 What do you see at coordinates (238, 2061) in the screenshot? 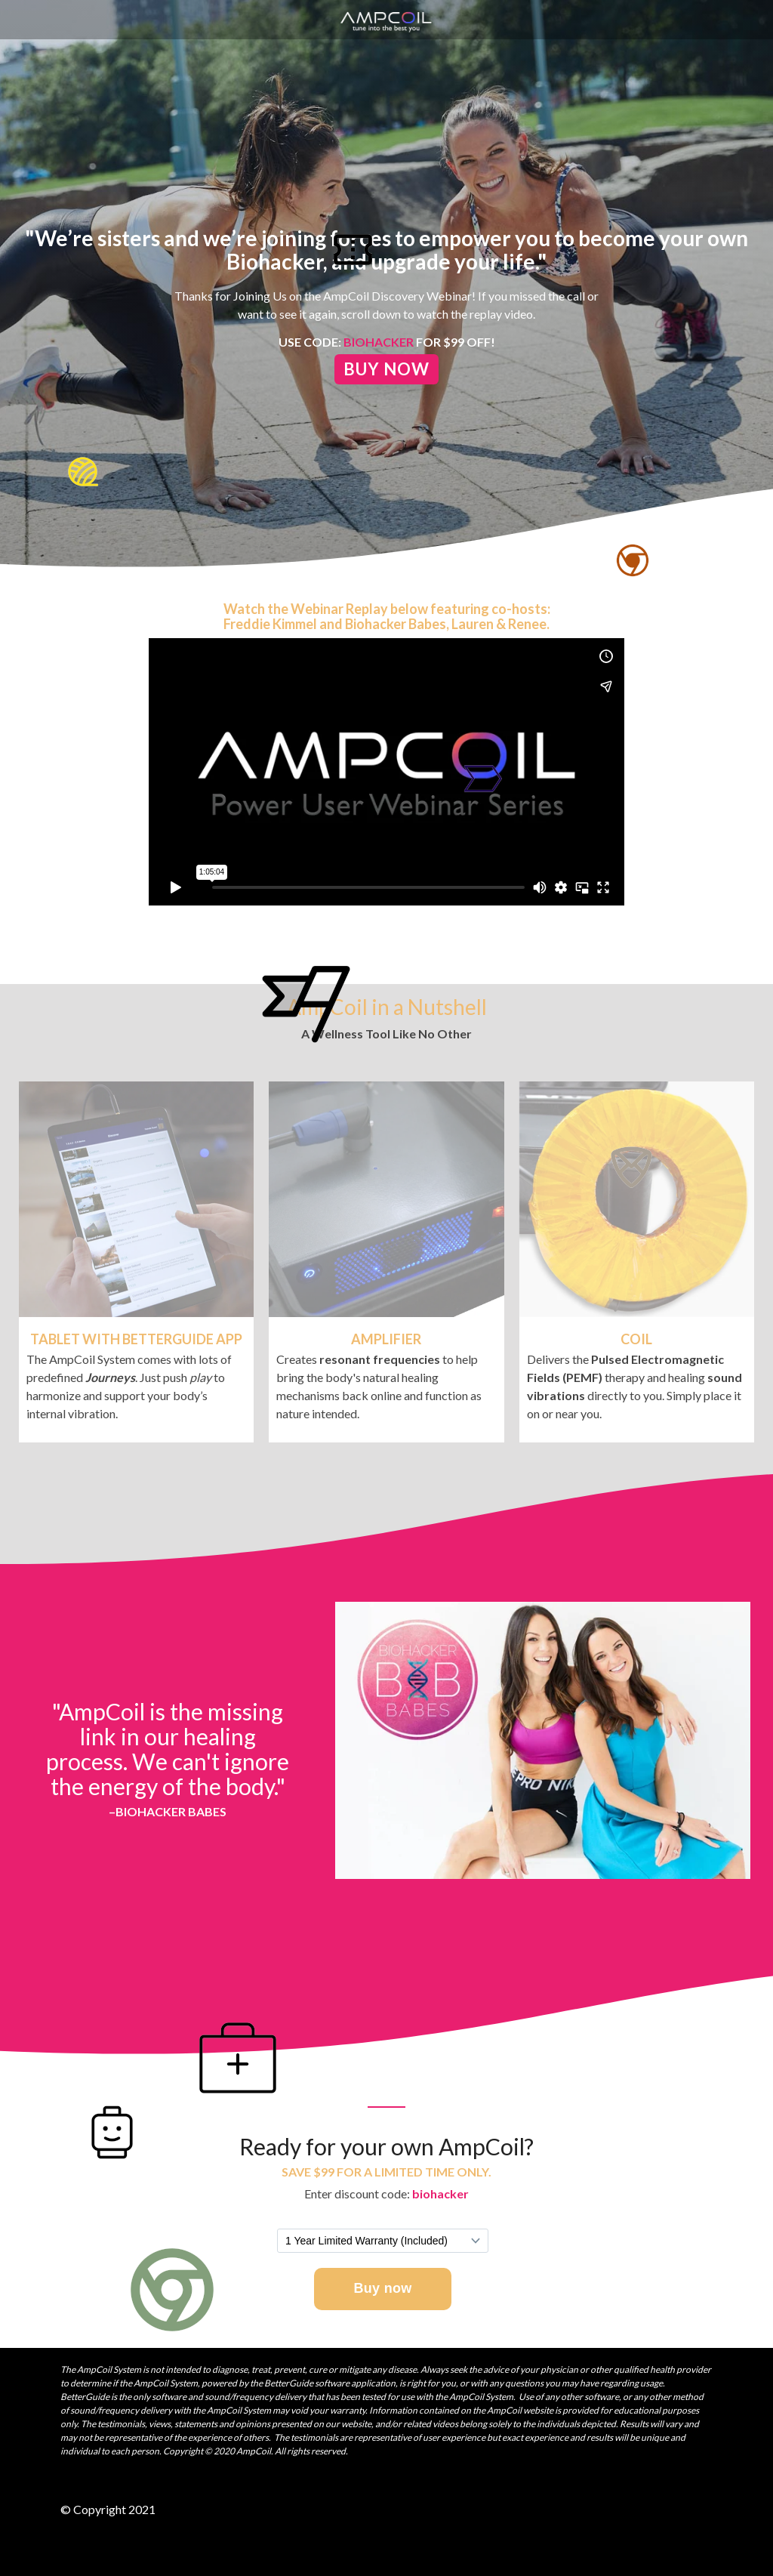
I see `access first aid or medical resources` at bounding box center [238, 2061].